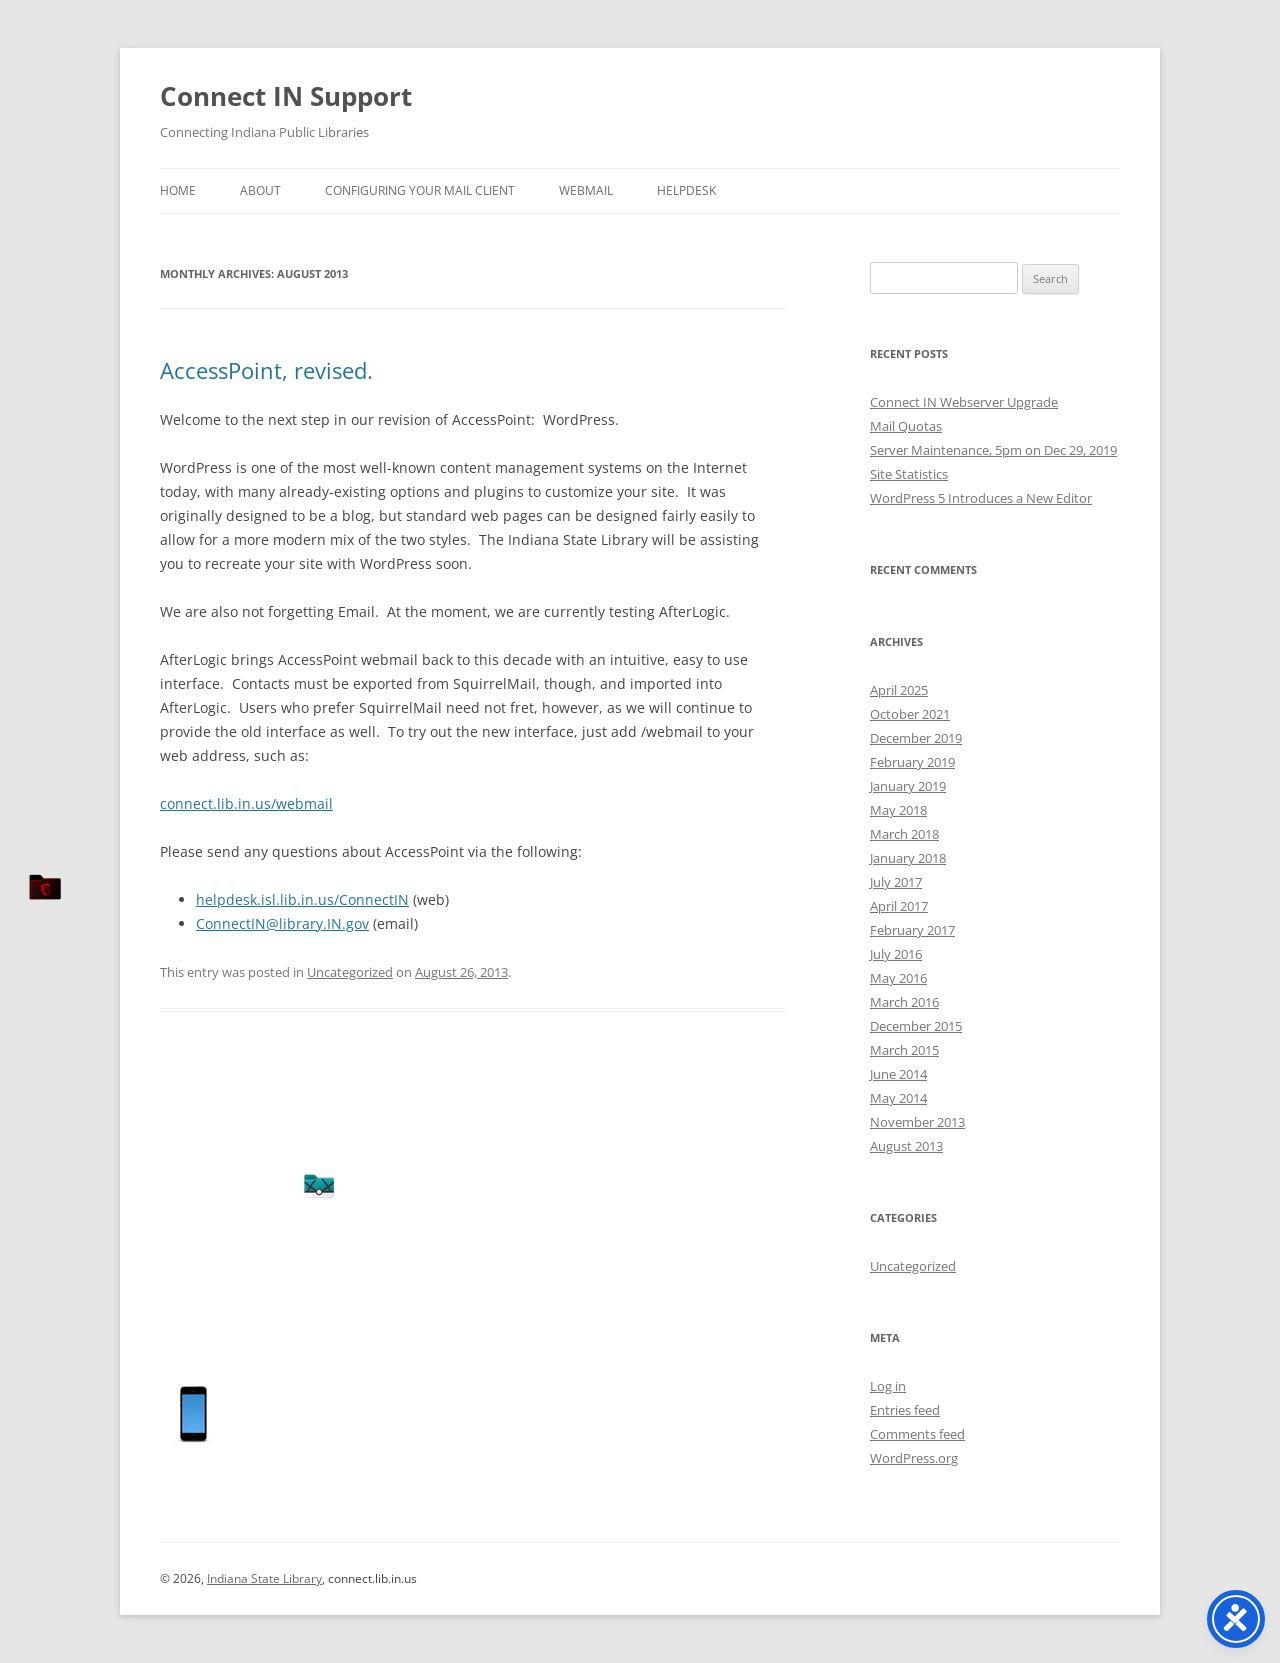 This screenshot has width=1280, height=1663. I want to click on folder for pokémon net ball collection or related game assets, so click(319, 1187).